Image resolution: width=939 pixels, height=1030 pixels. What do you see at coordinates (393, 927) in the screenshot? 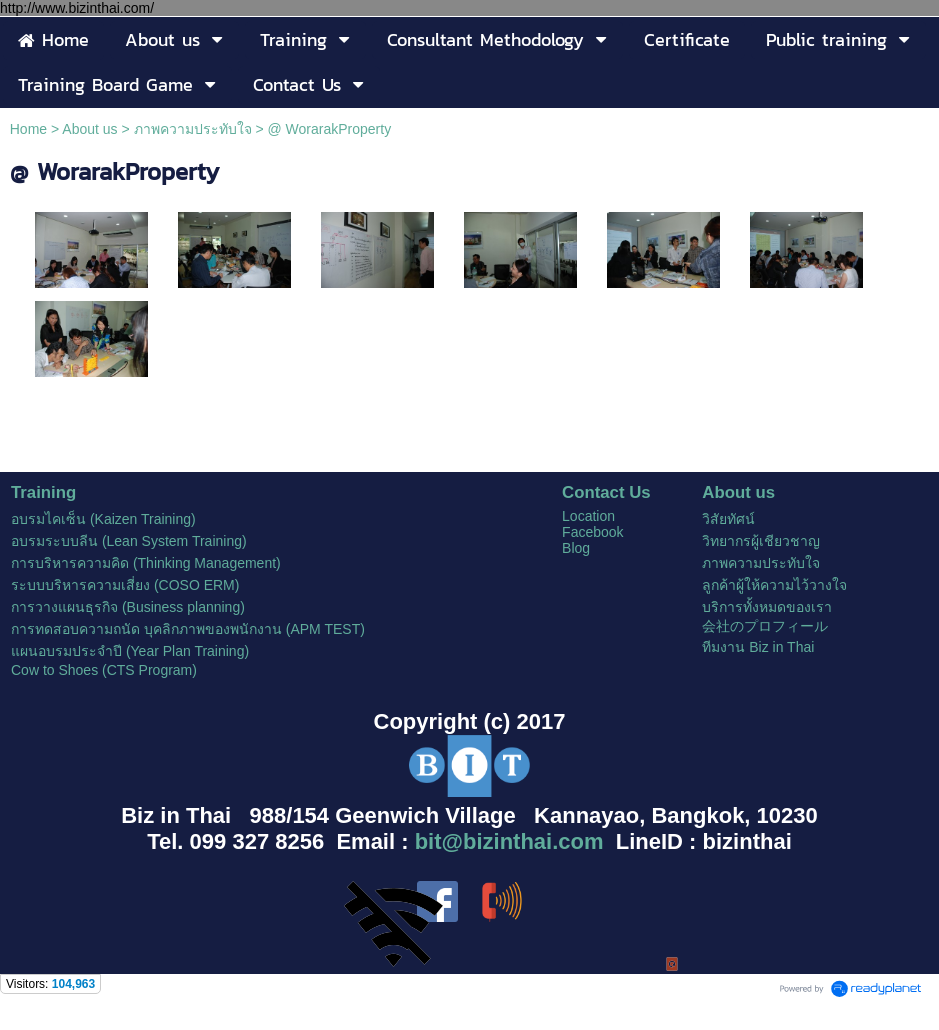
I see `indicates no wifi connection available` at bounding box center [393, 927].